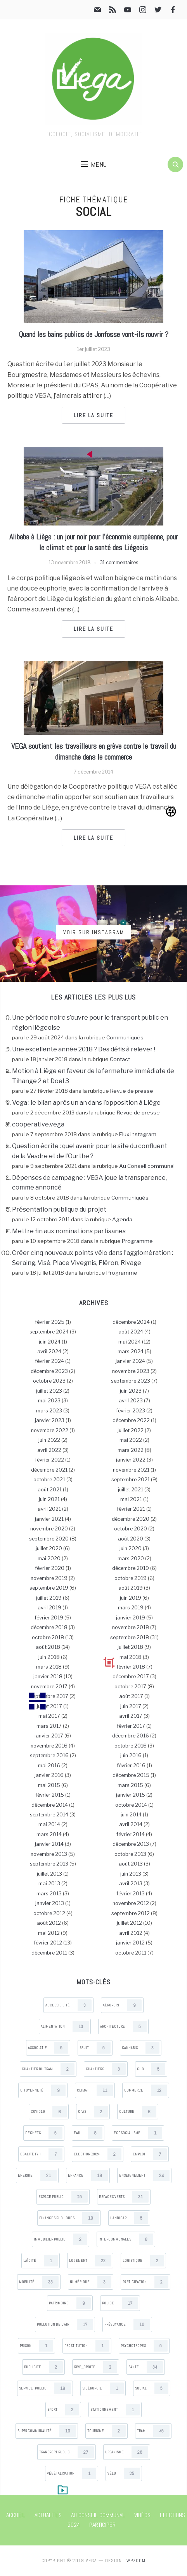 This screenshot has height=2576, width=187. I want to click on play media in reverse, so click(90, 454).